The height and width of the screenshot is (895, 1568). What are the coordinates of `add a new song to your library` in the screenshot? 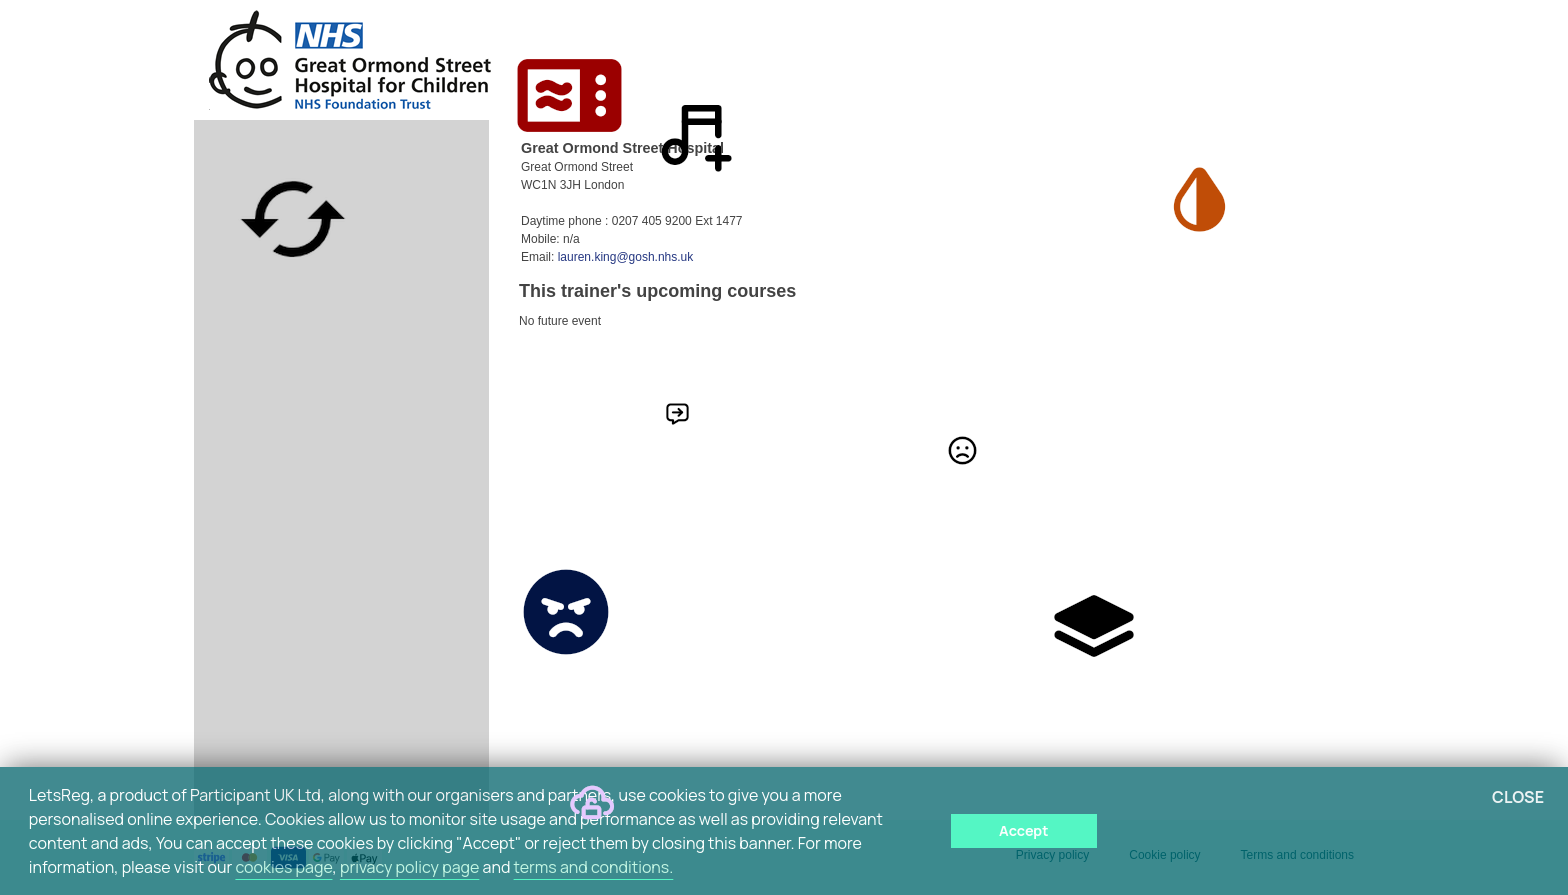 It's located at (695, 135).